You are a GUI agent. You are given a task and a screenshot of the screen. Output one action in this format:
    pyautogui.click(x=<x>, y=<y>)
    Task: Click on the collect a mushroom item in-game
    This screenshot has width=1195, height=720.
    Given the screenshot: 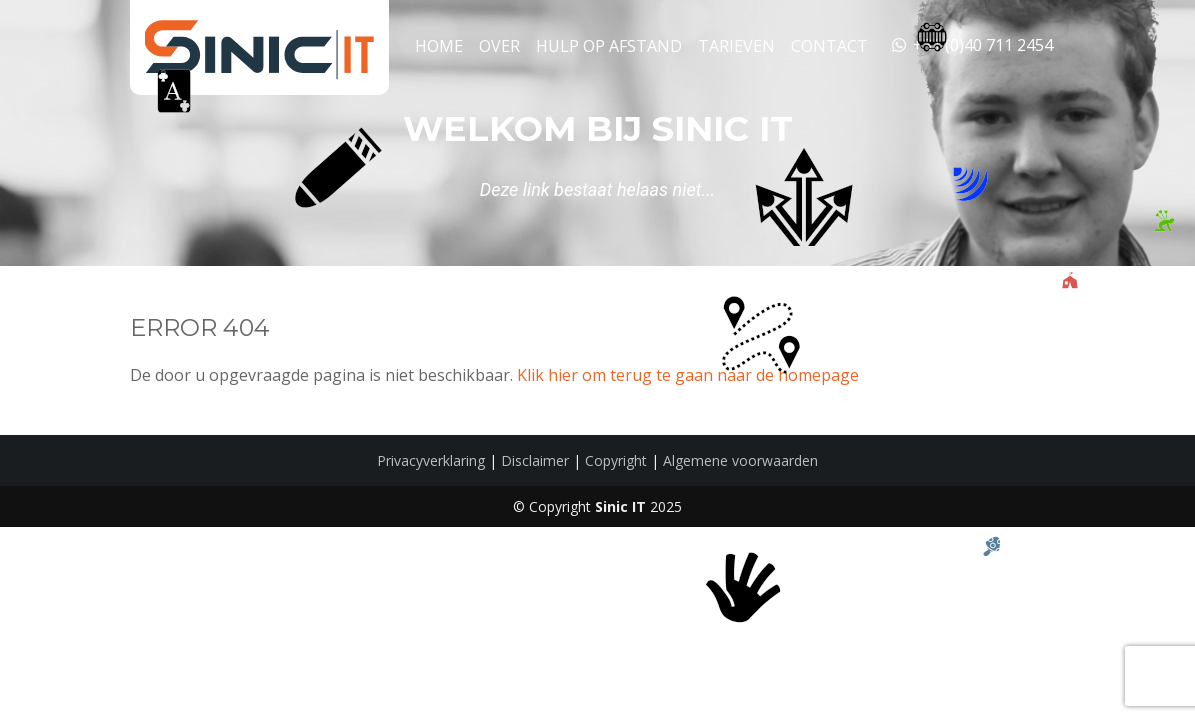 What is the action you would take?
    pyautogui.click(x=991, y=546)
    